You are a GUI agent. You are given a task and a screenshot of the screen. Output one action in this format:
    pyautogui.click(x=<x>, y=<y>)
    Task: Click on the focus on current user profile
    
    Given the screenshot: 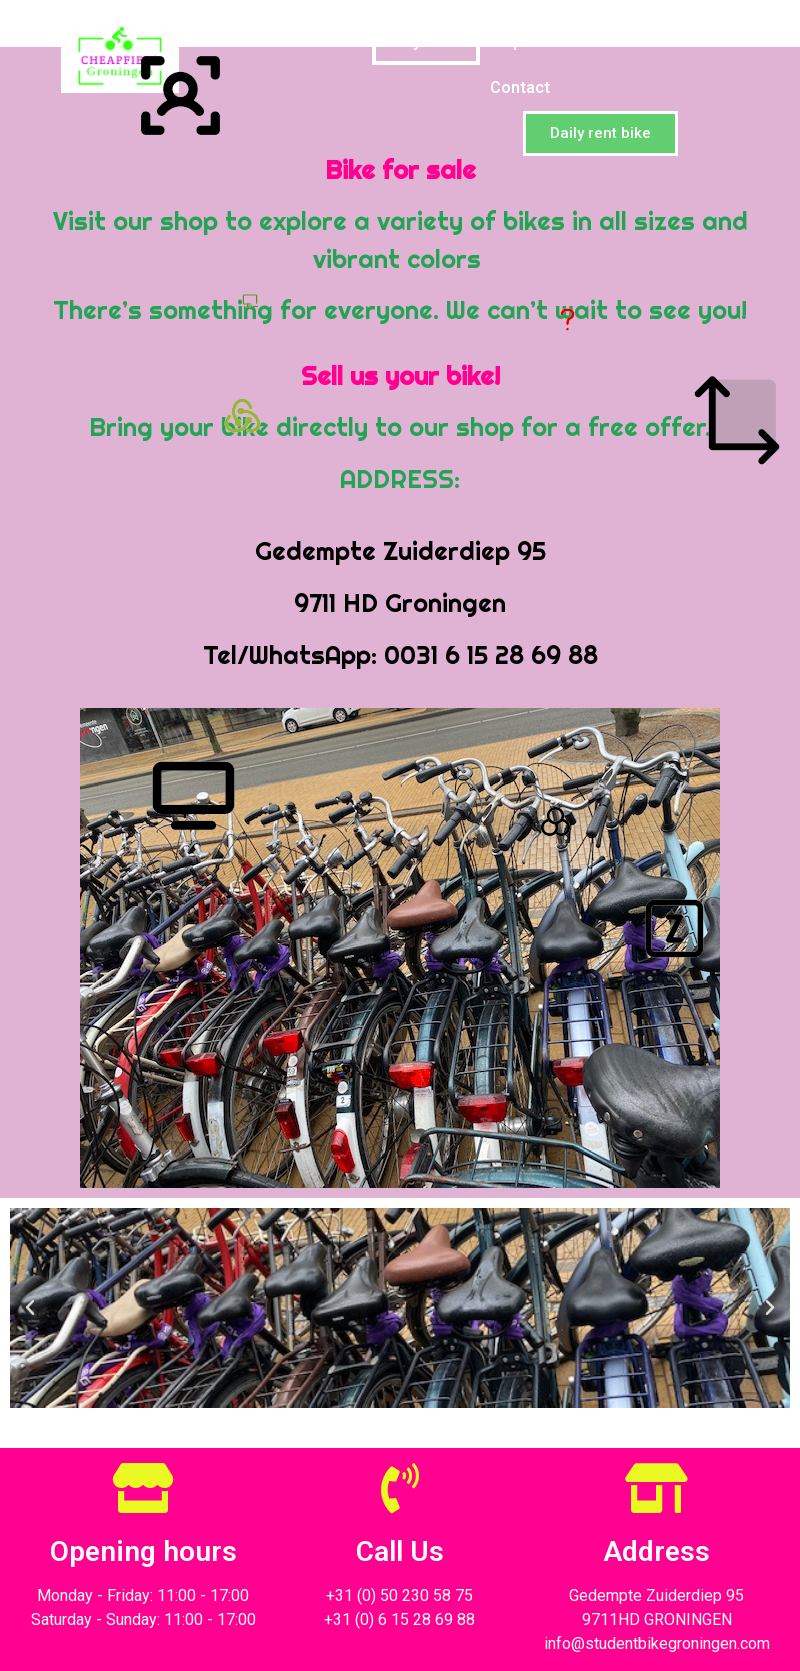 What is the action you would take?
    pyautogui.click(x=180, y=95)
    